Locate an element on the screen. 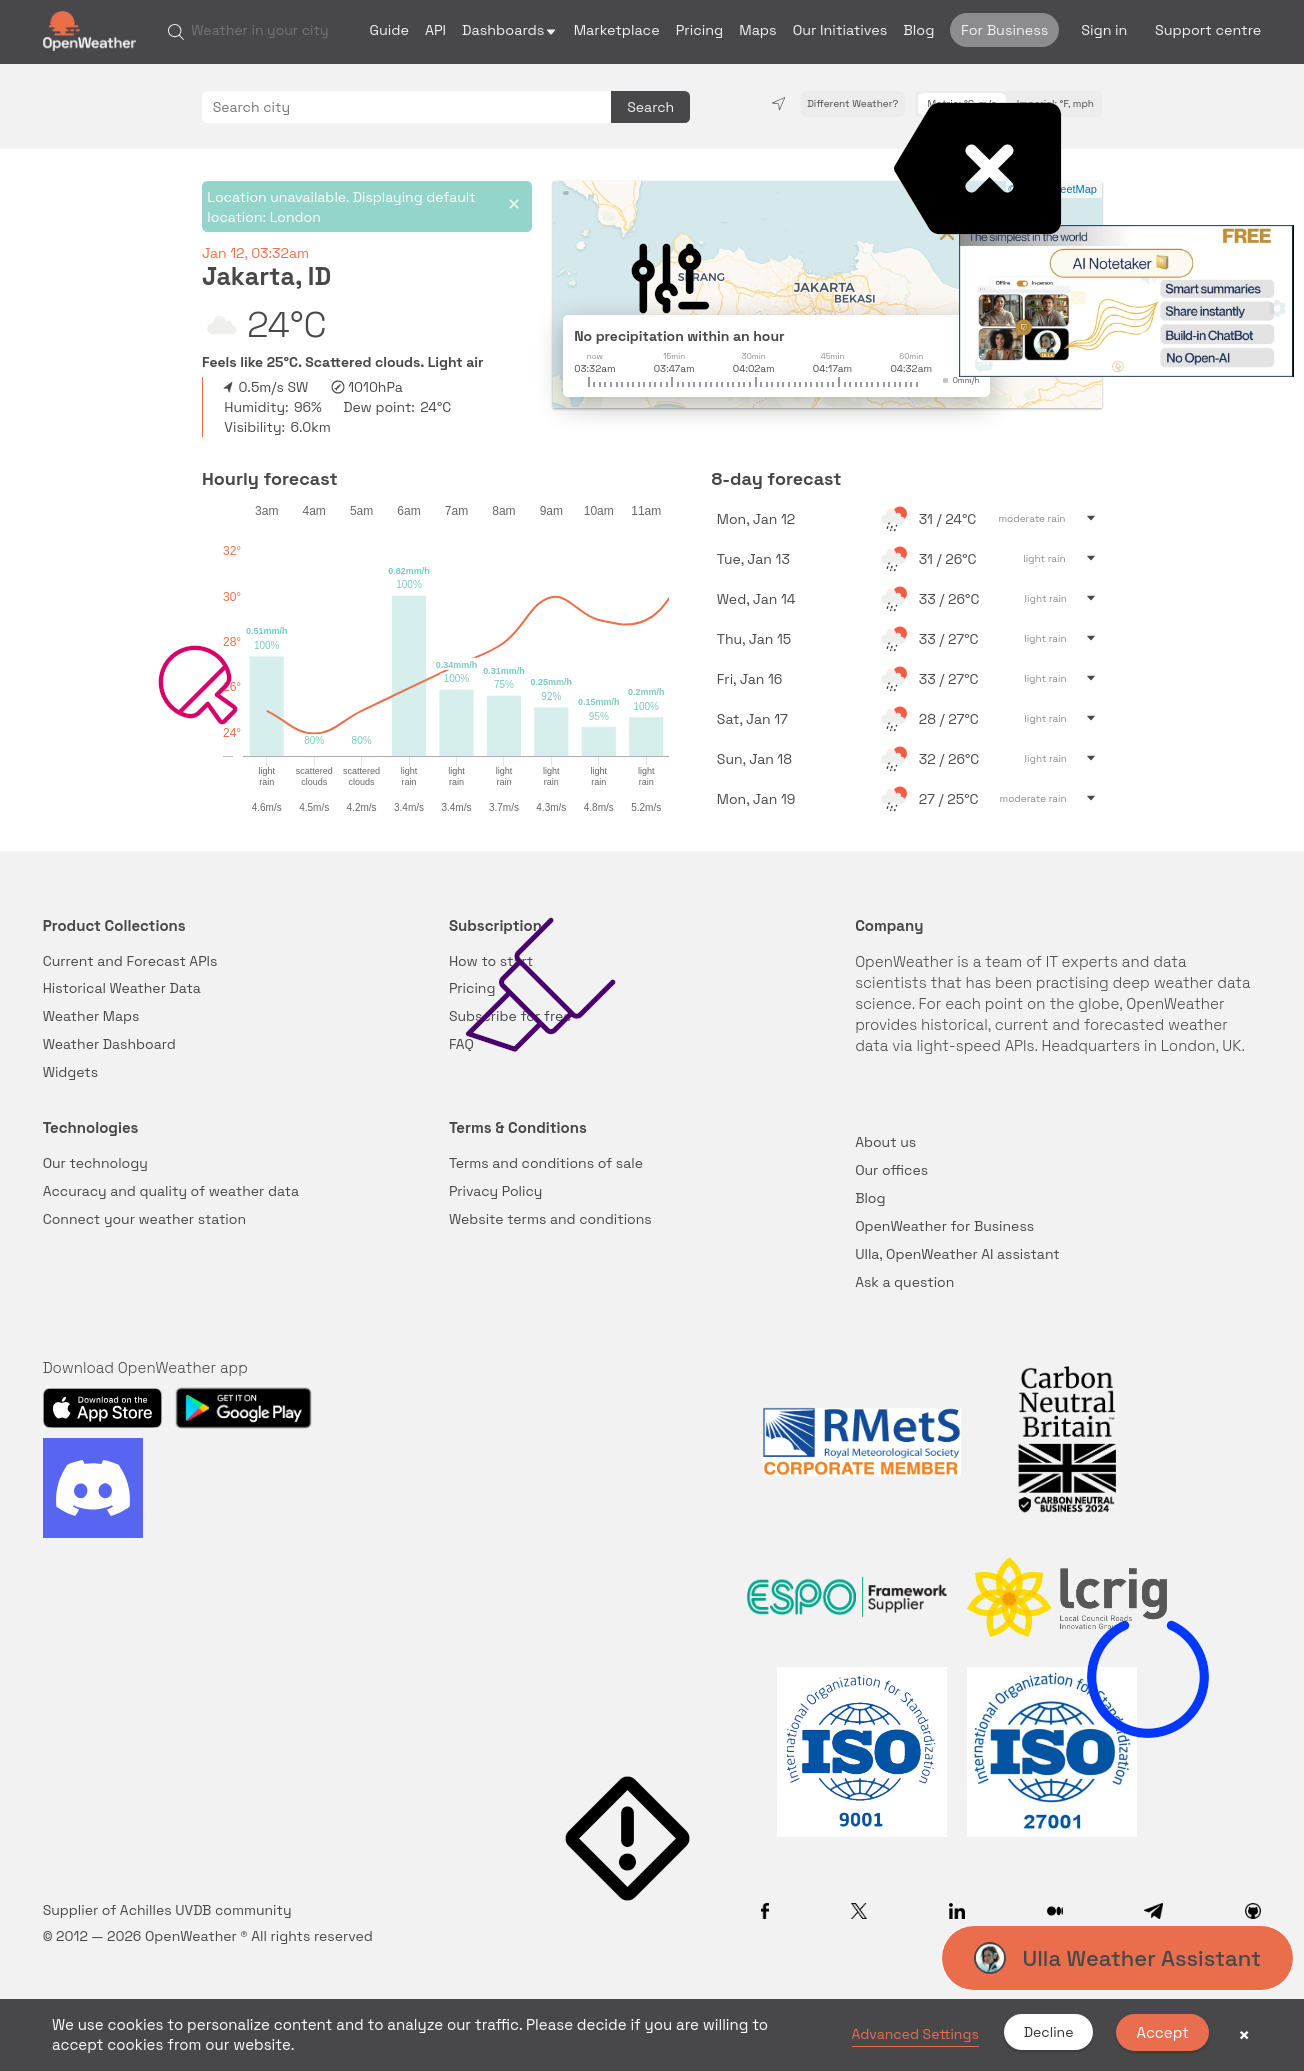  indicates a warning or alert requiring attention is located at coordinates (627, 1838).